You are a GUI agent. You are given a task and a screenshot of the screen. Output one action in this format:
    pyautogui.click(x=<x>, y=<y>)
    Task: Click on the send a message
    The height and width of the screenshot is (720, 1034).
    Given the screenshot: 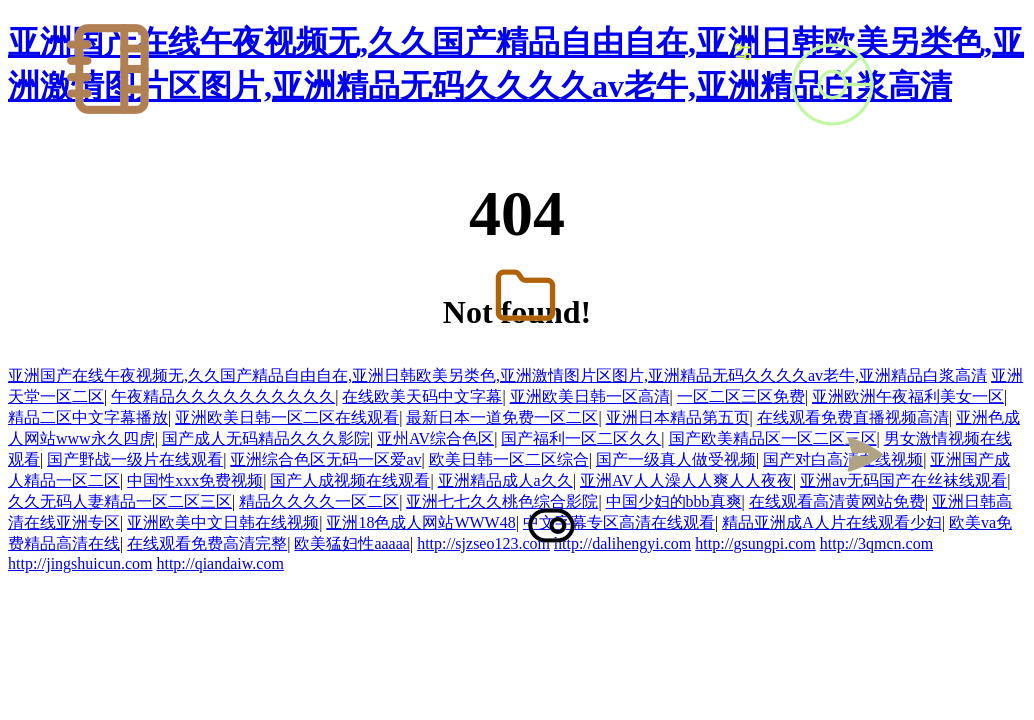 What is the action you would take?
    pyautogui.click(x=864, y=454)
    